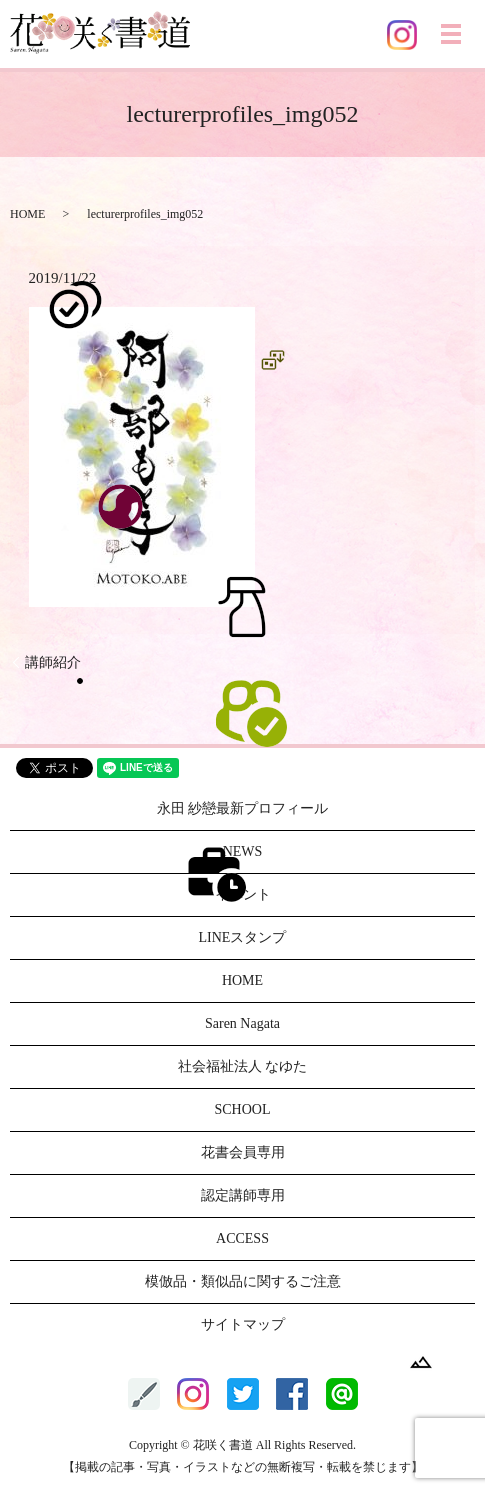  What do you see at coordinates (214, 873) in the screenshot?
I see `view business hours or schedule` at bounding box center [214, 873].